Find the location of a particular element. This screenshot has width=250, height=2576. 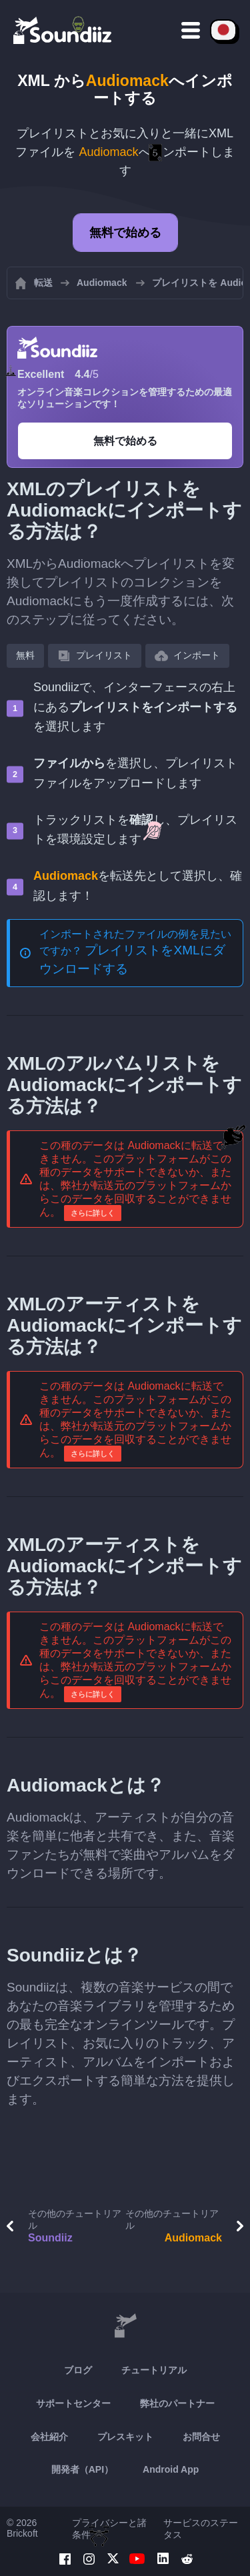

indicates beet or root vegetable ingredient is located at coordinates (233, 1137).